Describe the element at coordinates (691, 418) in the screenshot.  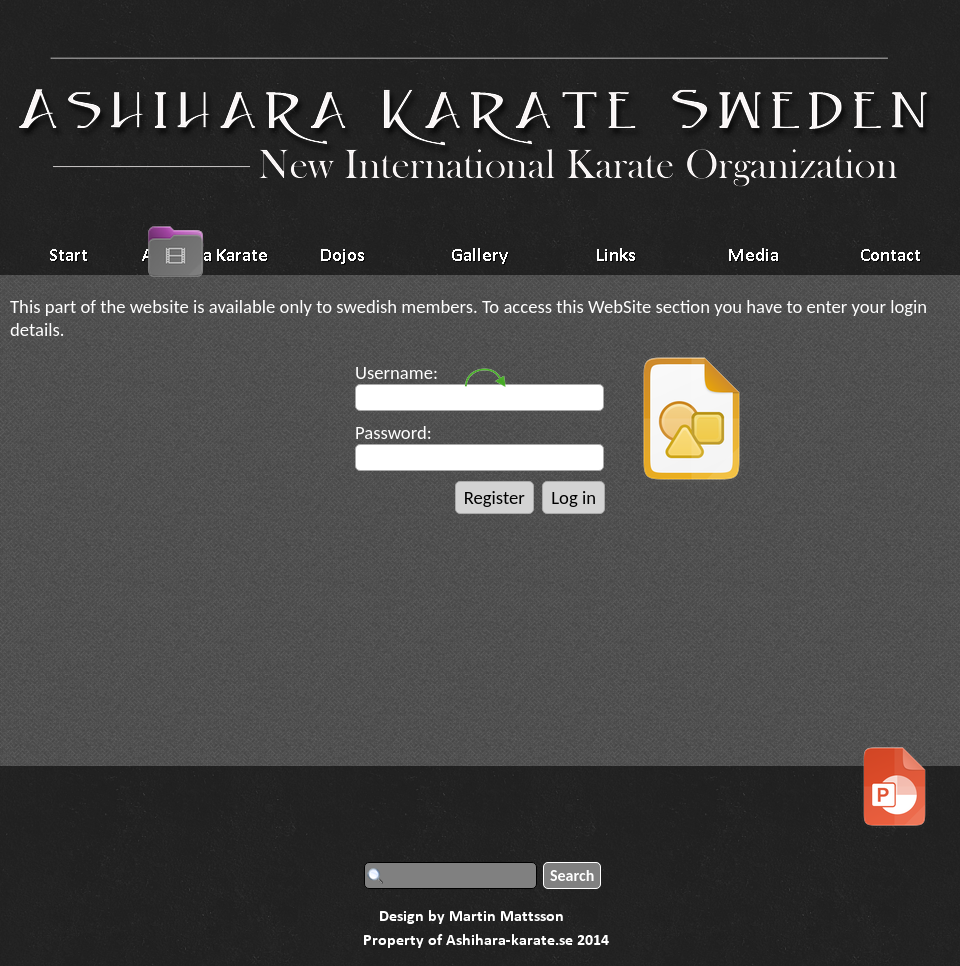
I see `open an opendocument graphics template file` at that location.